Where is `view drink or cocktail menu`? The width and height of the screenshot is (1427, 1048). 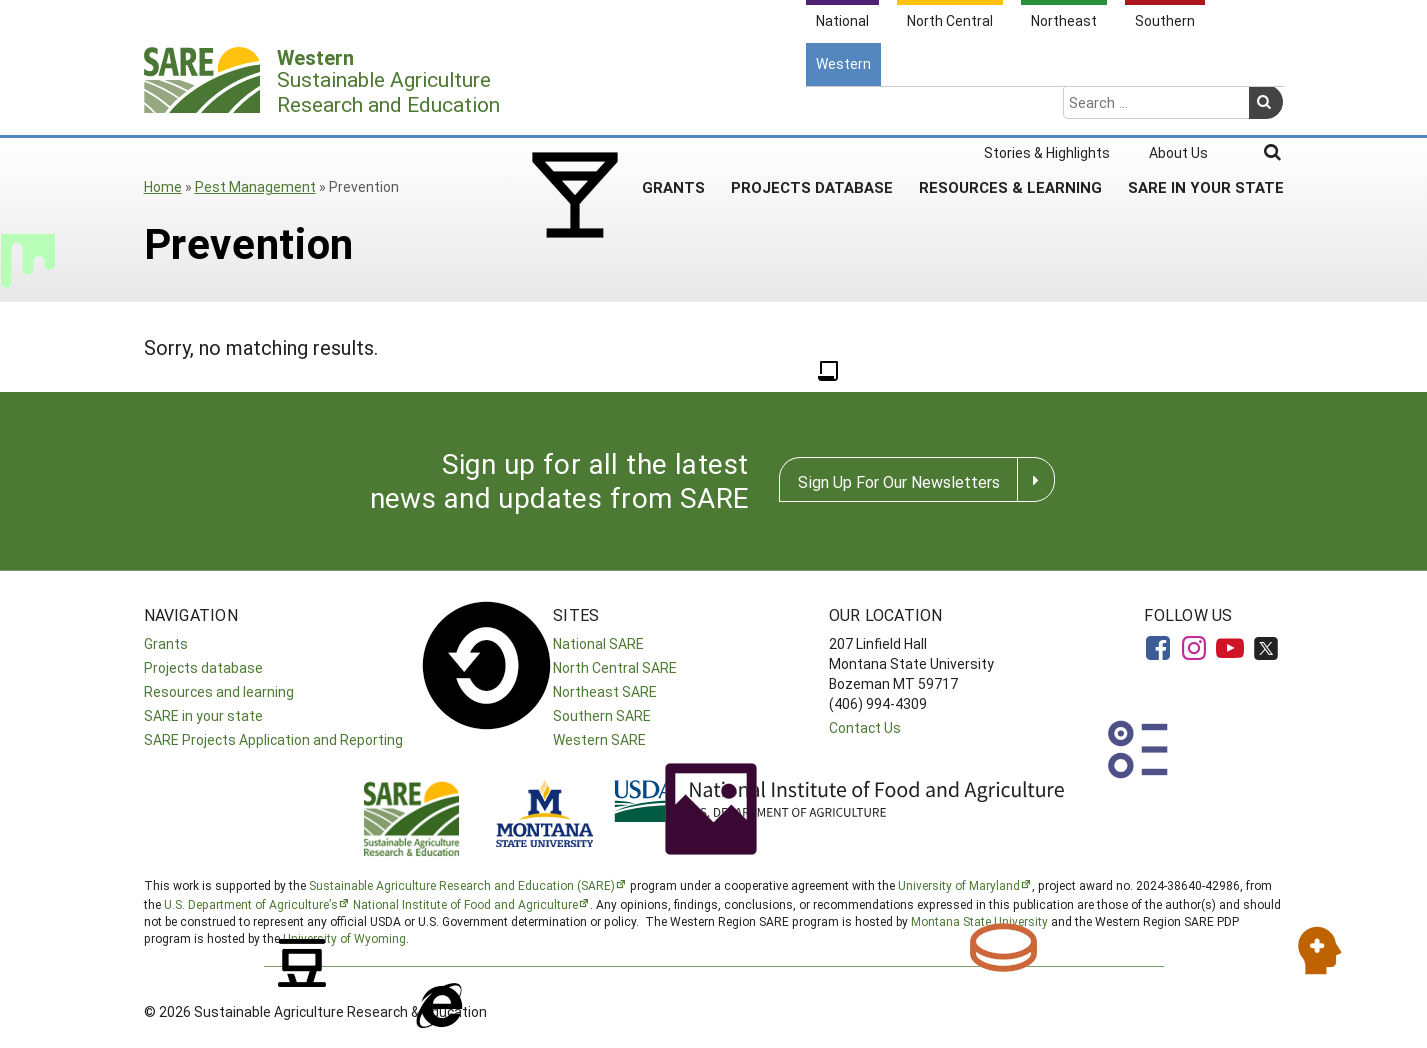
view drink or cocktail menu is located at coordinates (575, 195).